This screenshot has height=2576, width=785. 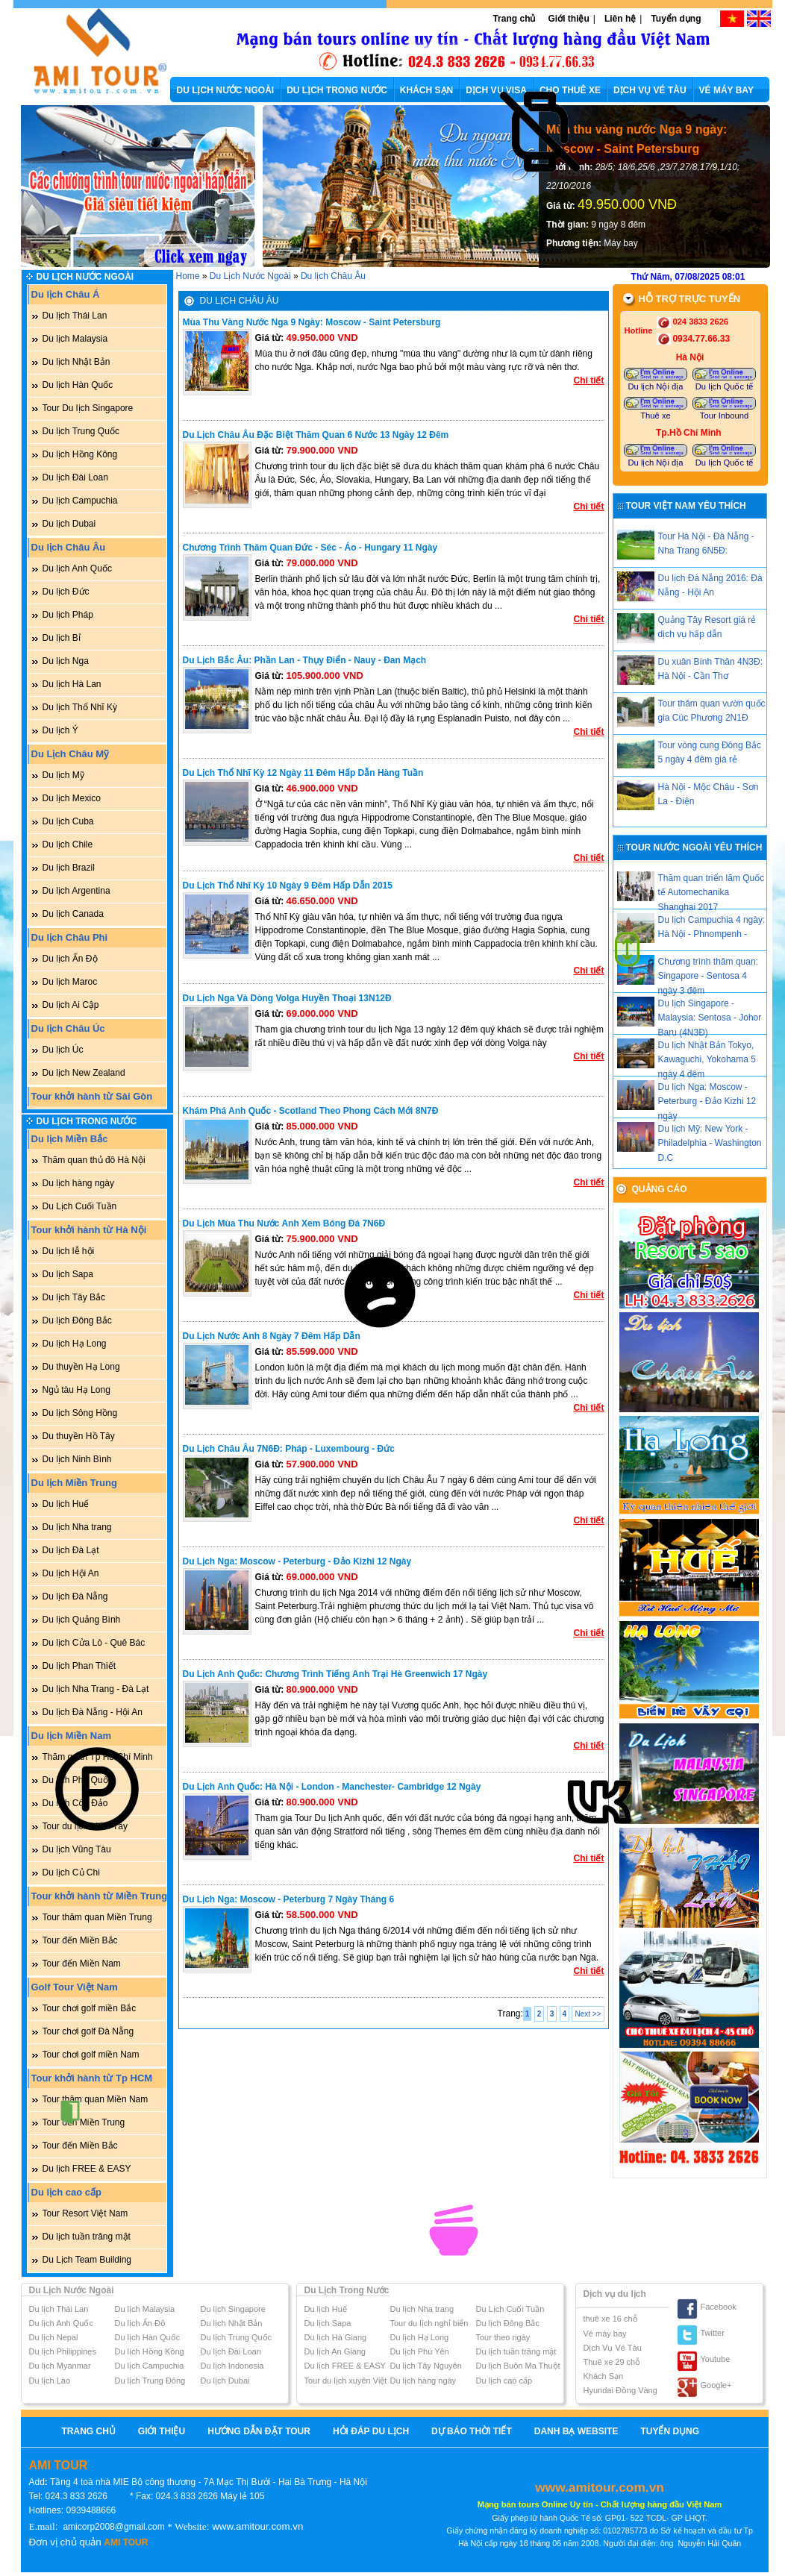 I want to click on find nearby parking locations, so click(x=97, y=1789).